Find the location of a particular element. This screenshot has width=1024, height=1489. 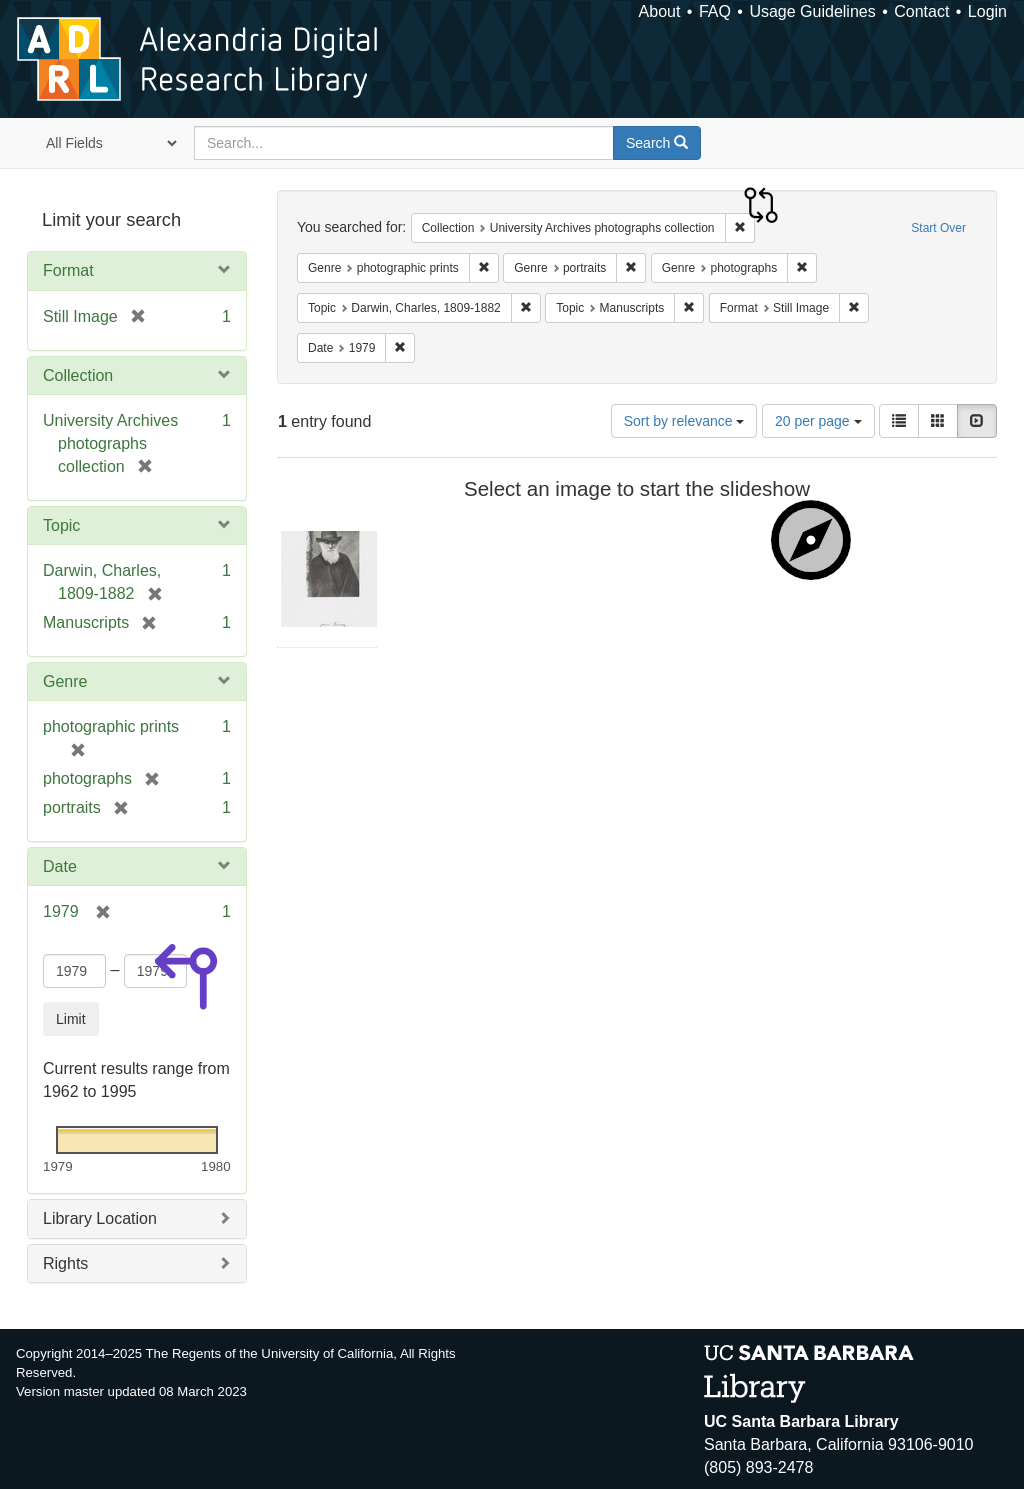

take the left exit at the roundabout is located at coordinates (189, 978).